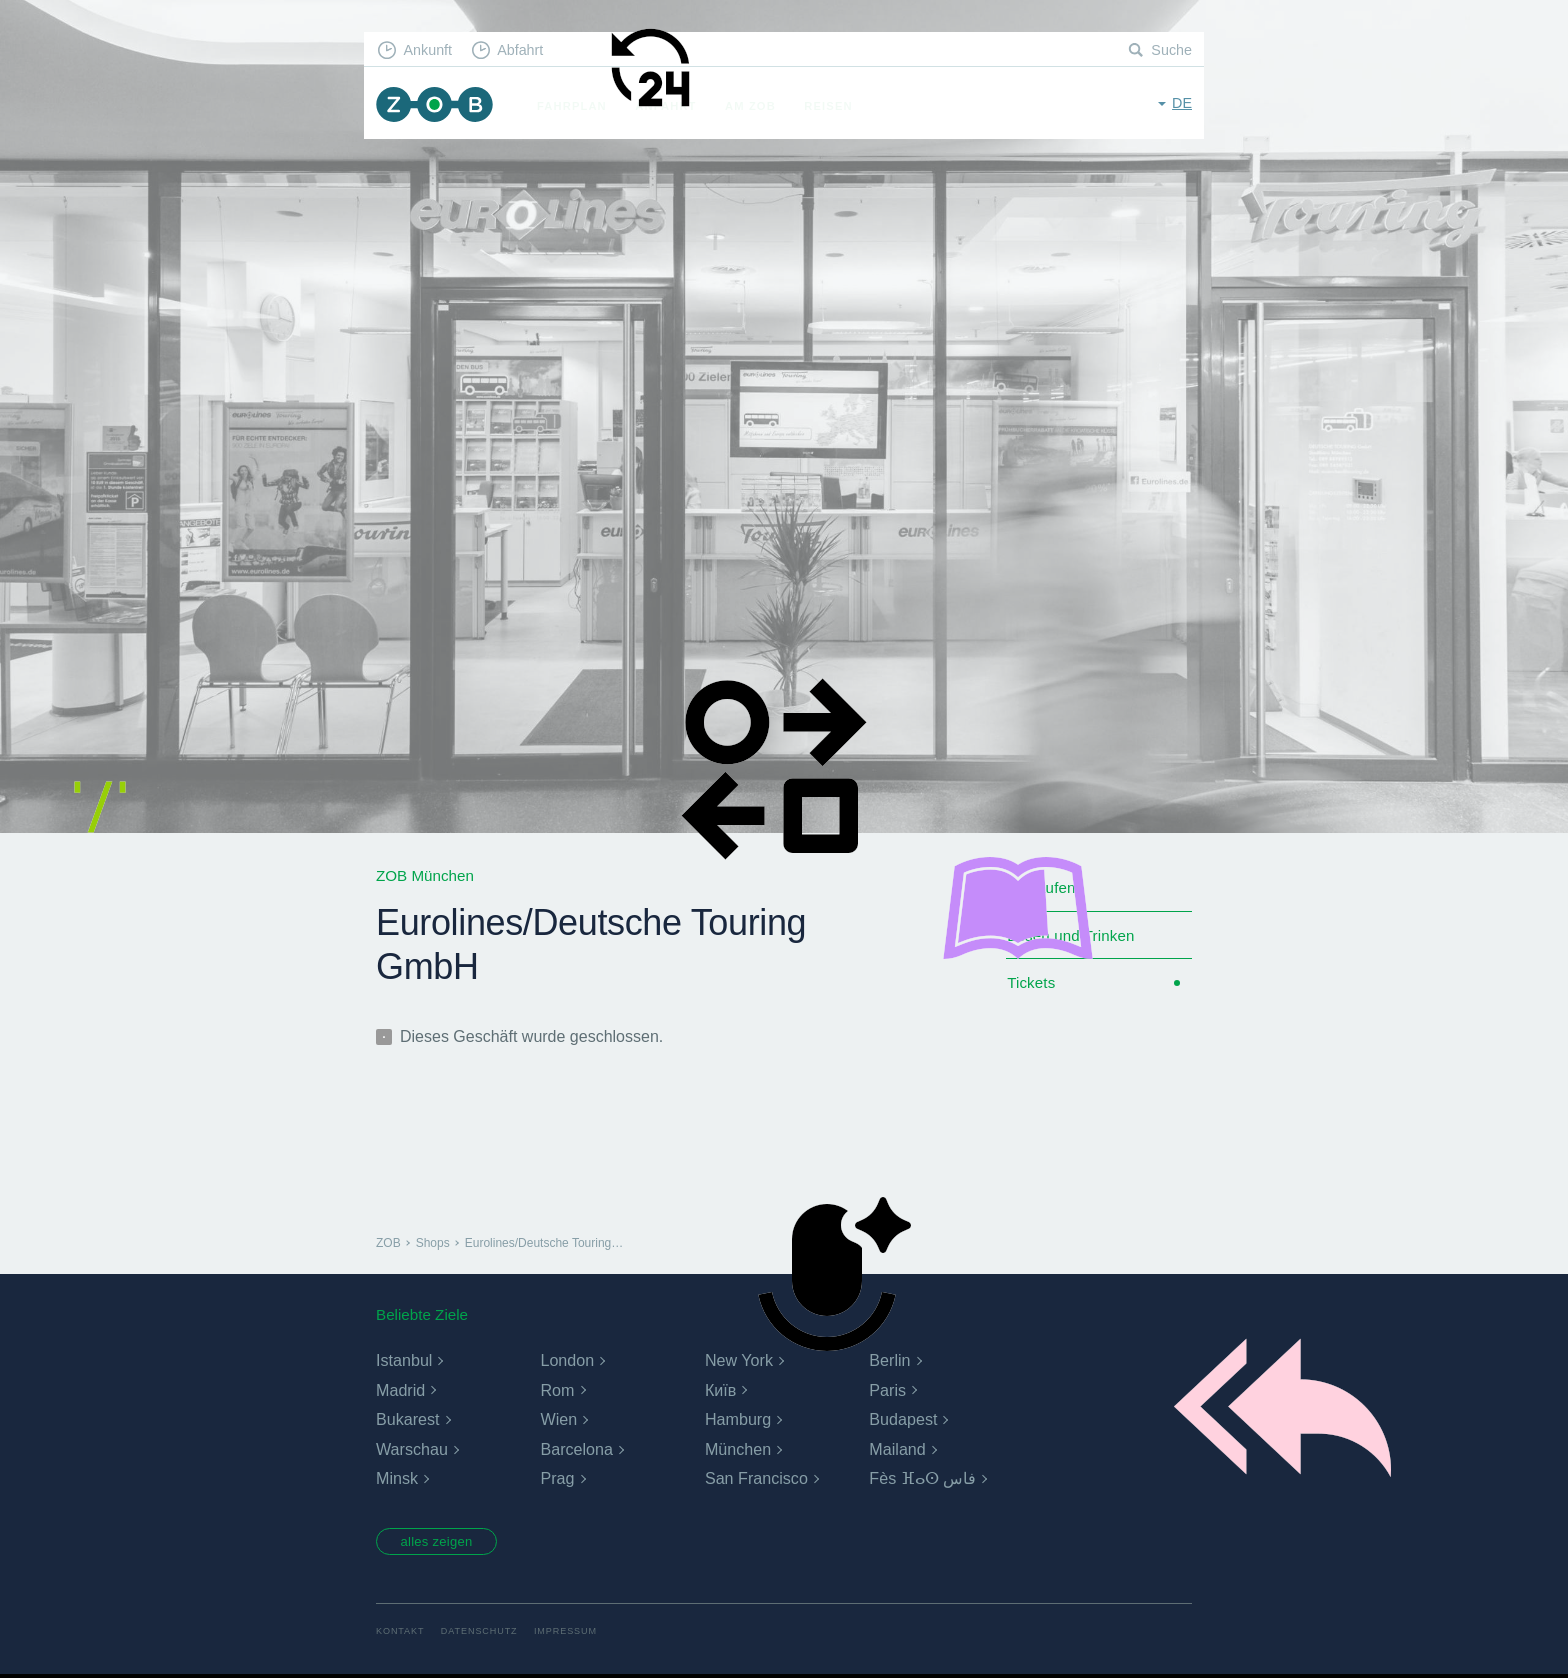 This screenshot has width=1568, height=1678. I want to click on reply to all recipients, so click(1282, 1406).